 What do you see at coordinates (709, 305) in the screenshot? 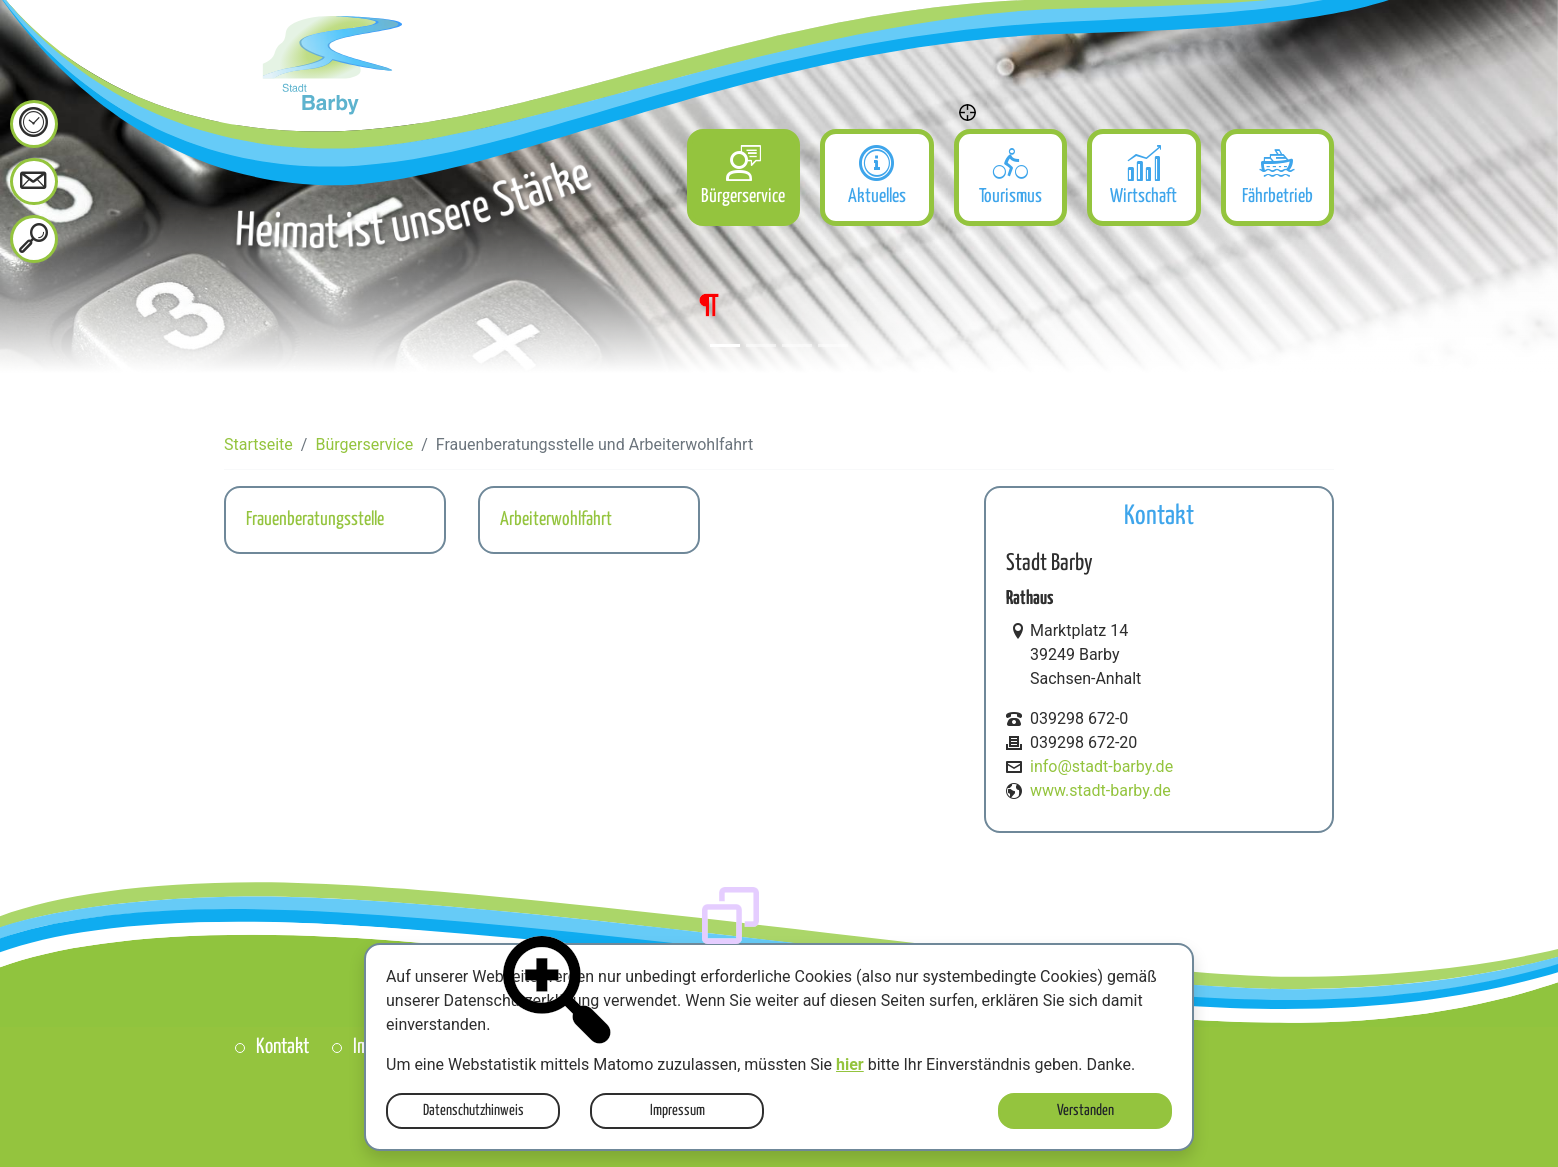
I see `toggle paragraph formatting options` at bounding box center [709, 305].